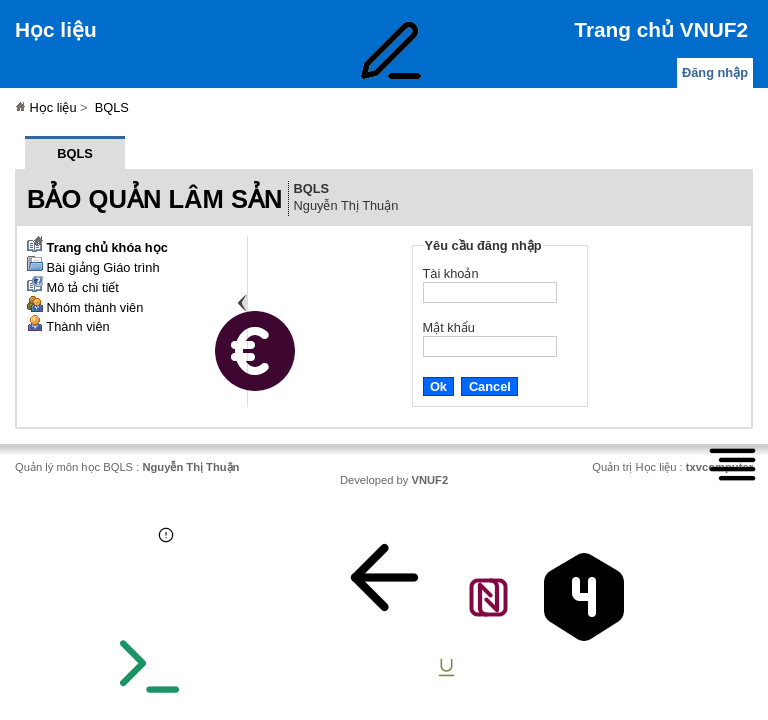 The height and width of the screenshot is (720, 768). What do you see at coordinates (391, 52) in the screenshot?
I see `edit text or content` at bounding box center [391, 52].